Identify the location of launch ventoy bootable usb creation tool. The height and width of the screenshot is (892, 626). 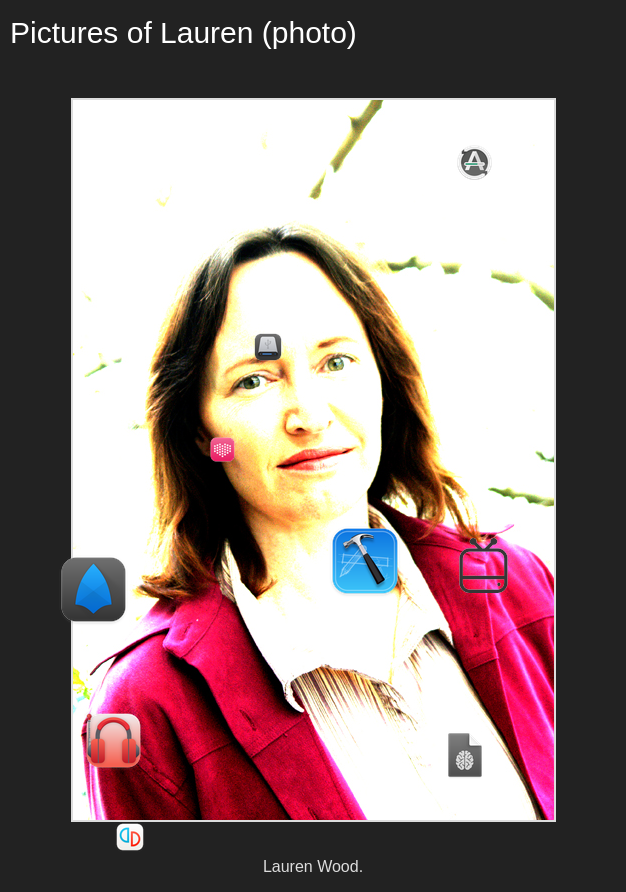
(268, 347).